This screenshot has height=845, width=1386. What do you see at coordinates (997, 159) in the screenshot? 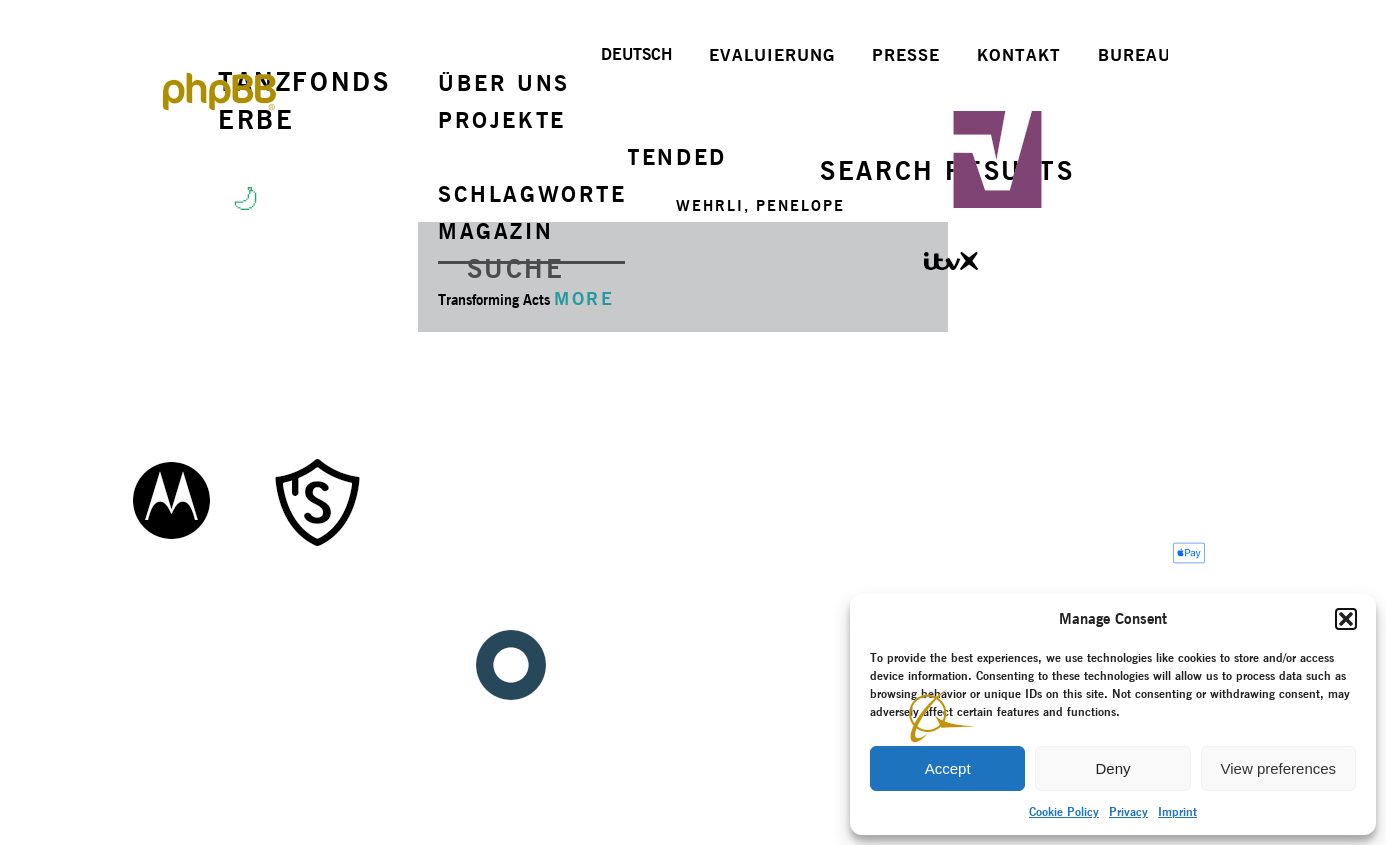
I see `vBulletin forum software logo` at bounding box center [997, 159].